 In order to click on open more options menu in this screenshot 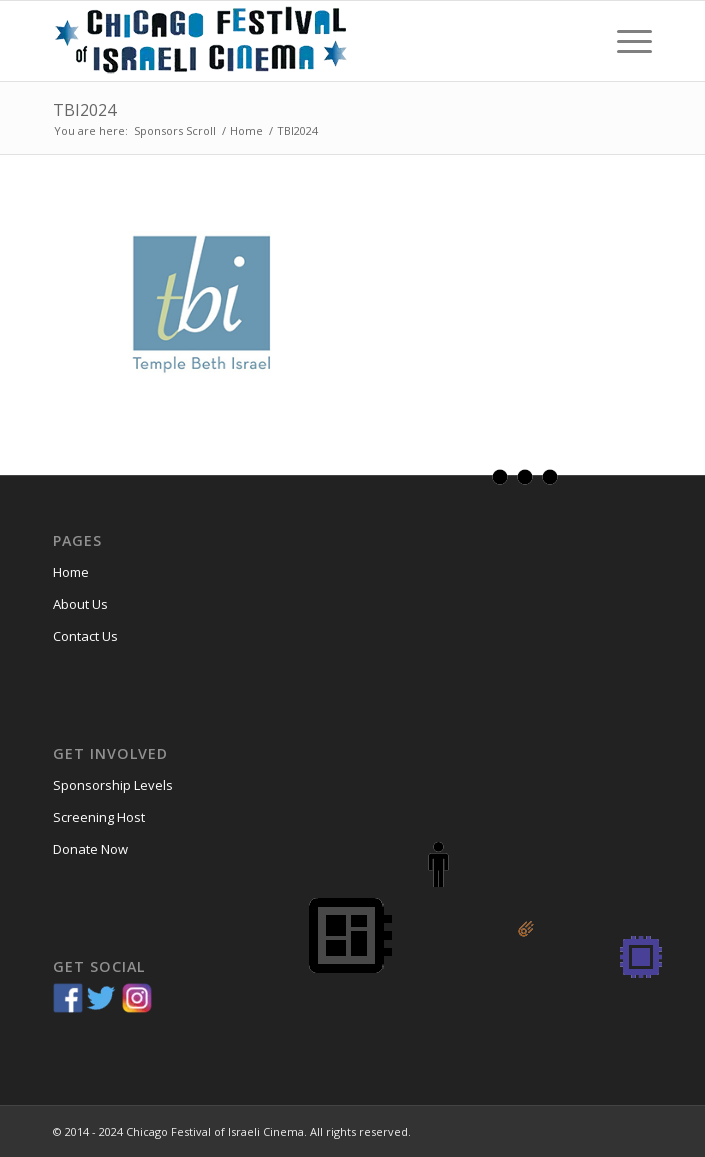, I will do `click(525, 477)`.